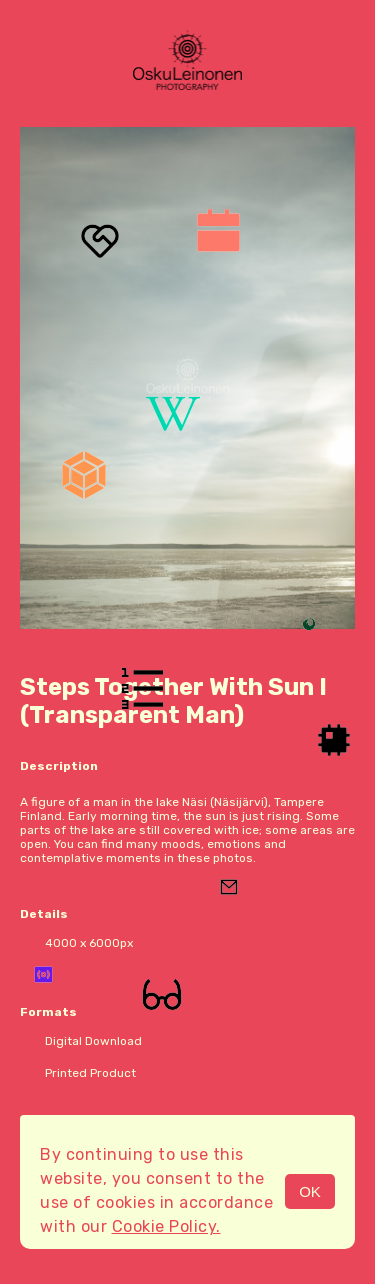  What do you see at coordinates (173, 414) in the screenshot?
I see `open Wikipedia` at bounding box center [173, 414].